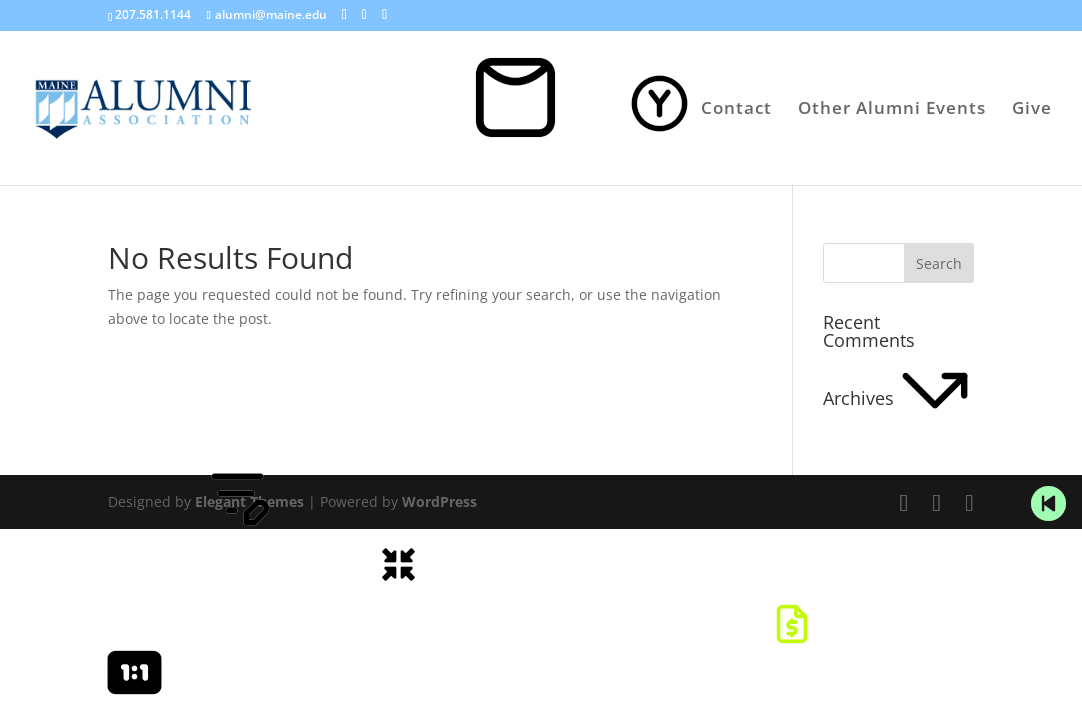  Describe the element at coordinates (935, 389) in the screenshot. I see `reply to a message or thread` at that location.